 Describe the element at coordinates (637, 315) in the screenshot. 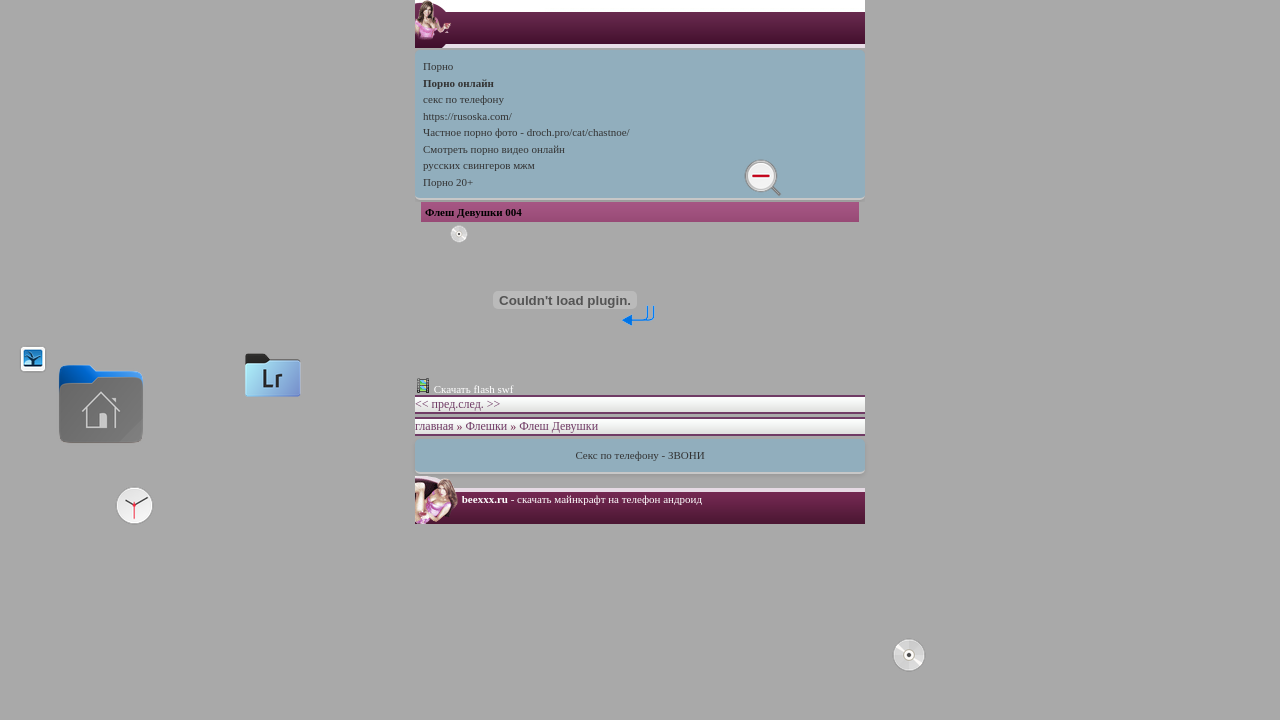

I see `reply to all recipients of an email` at that location.